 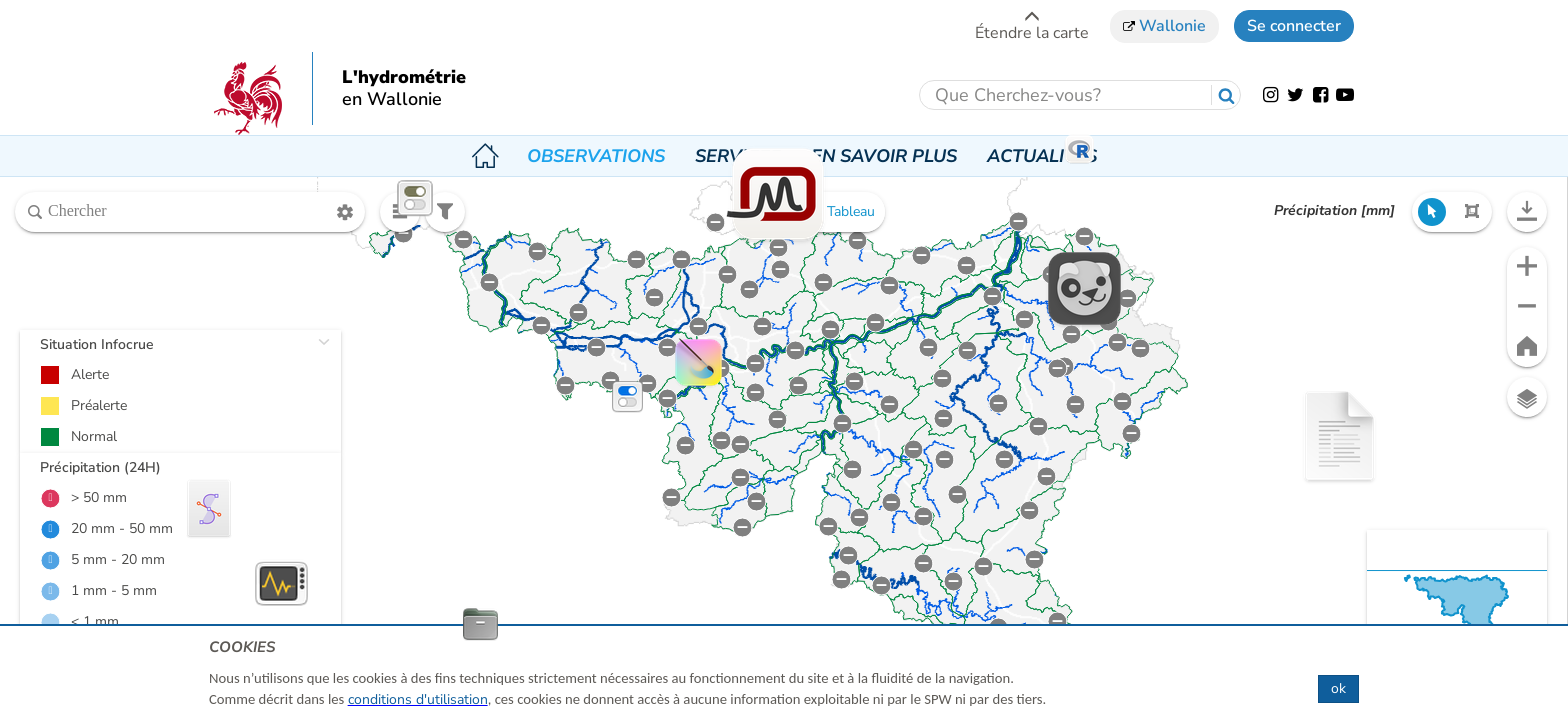 What do you see at coordinates (698, 362) in the screenshot?
I see `open krita digital painting application` at bounding box center [698, 362].